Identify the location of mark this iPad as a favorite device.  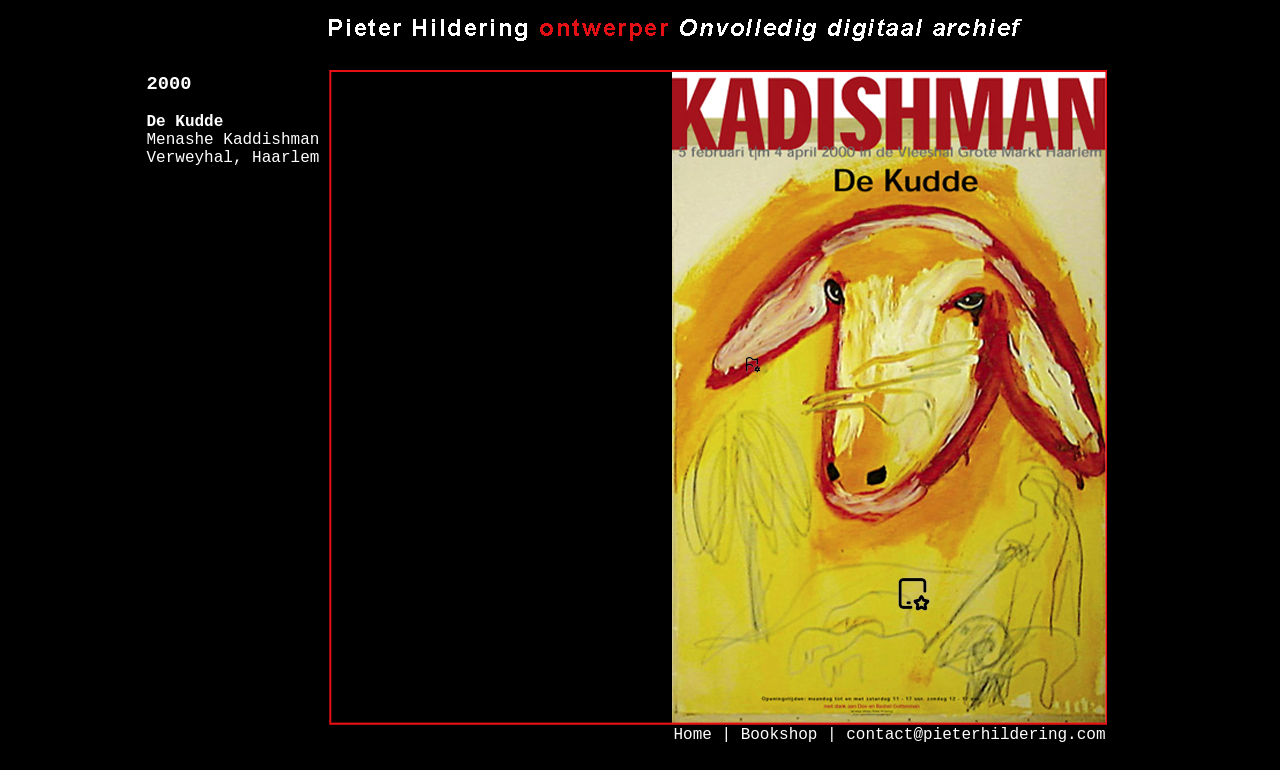
(912, 593).